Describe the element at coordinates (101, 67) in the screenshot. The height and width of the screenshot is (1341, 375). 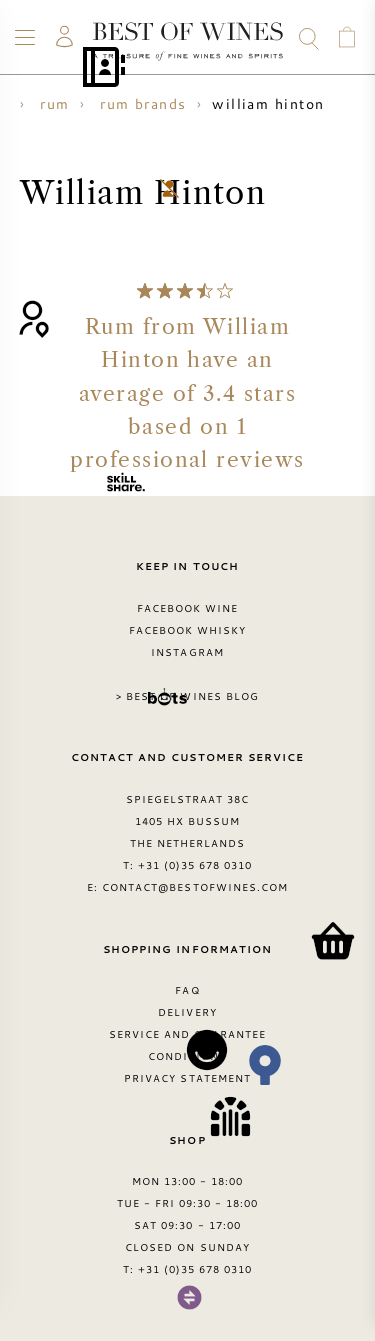
I see `open your contacts list` at that location.